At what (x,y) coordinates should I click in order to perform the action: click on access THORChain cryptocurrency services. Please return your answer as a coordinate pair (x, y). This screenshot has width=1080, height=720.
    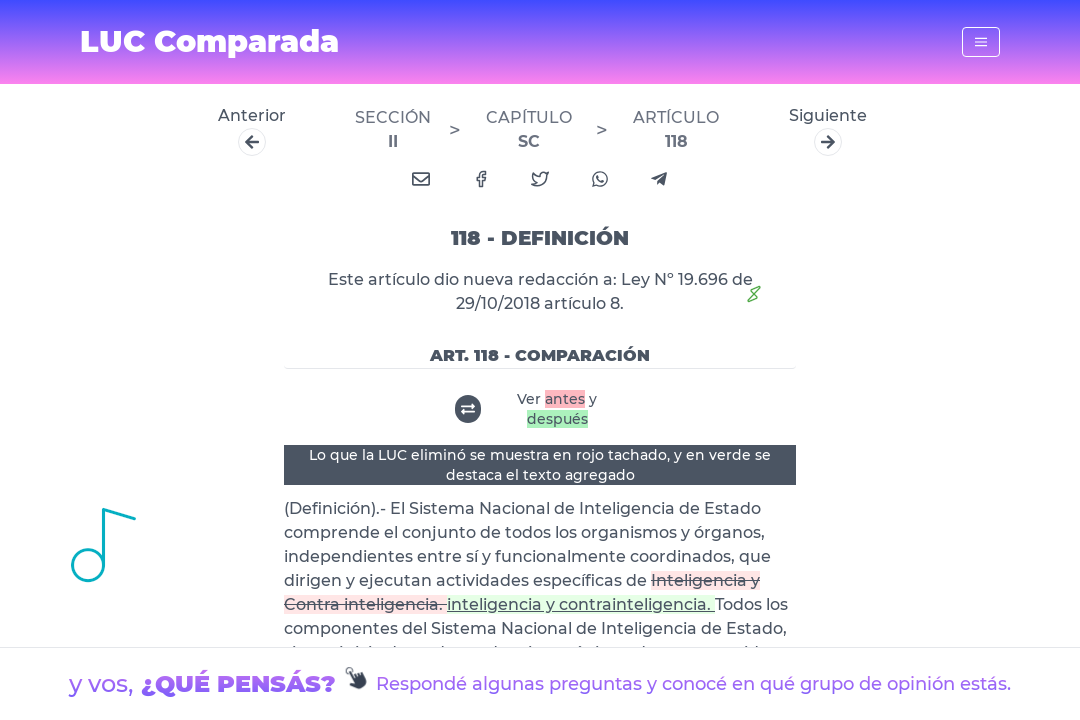
    Looking at the image, I should click on (754, 294).